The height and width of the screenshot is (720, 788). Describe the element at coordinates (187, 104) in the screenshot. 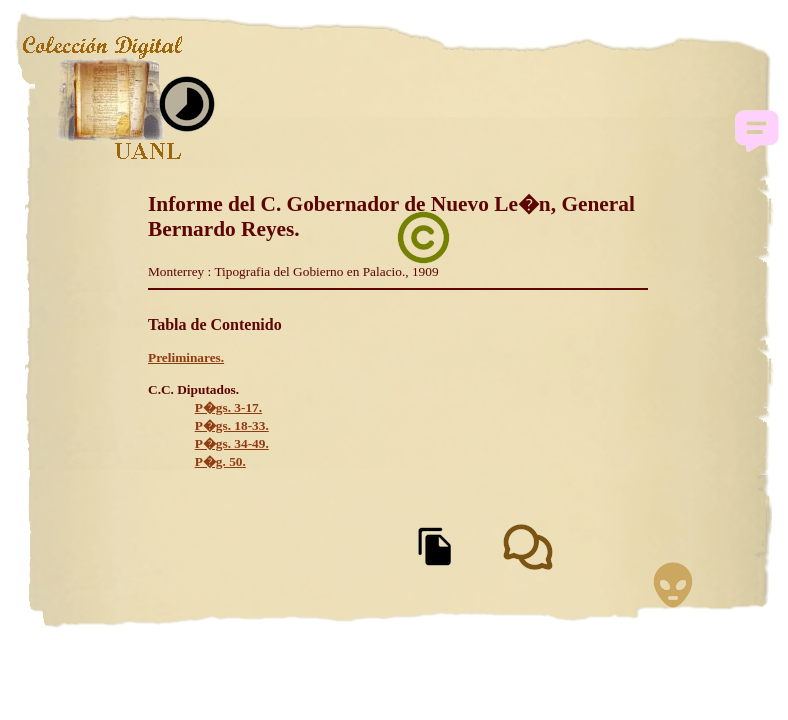

I see `access timelapse camera mode` at that location.